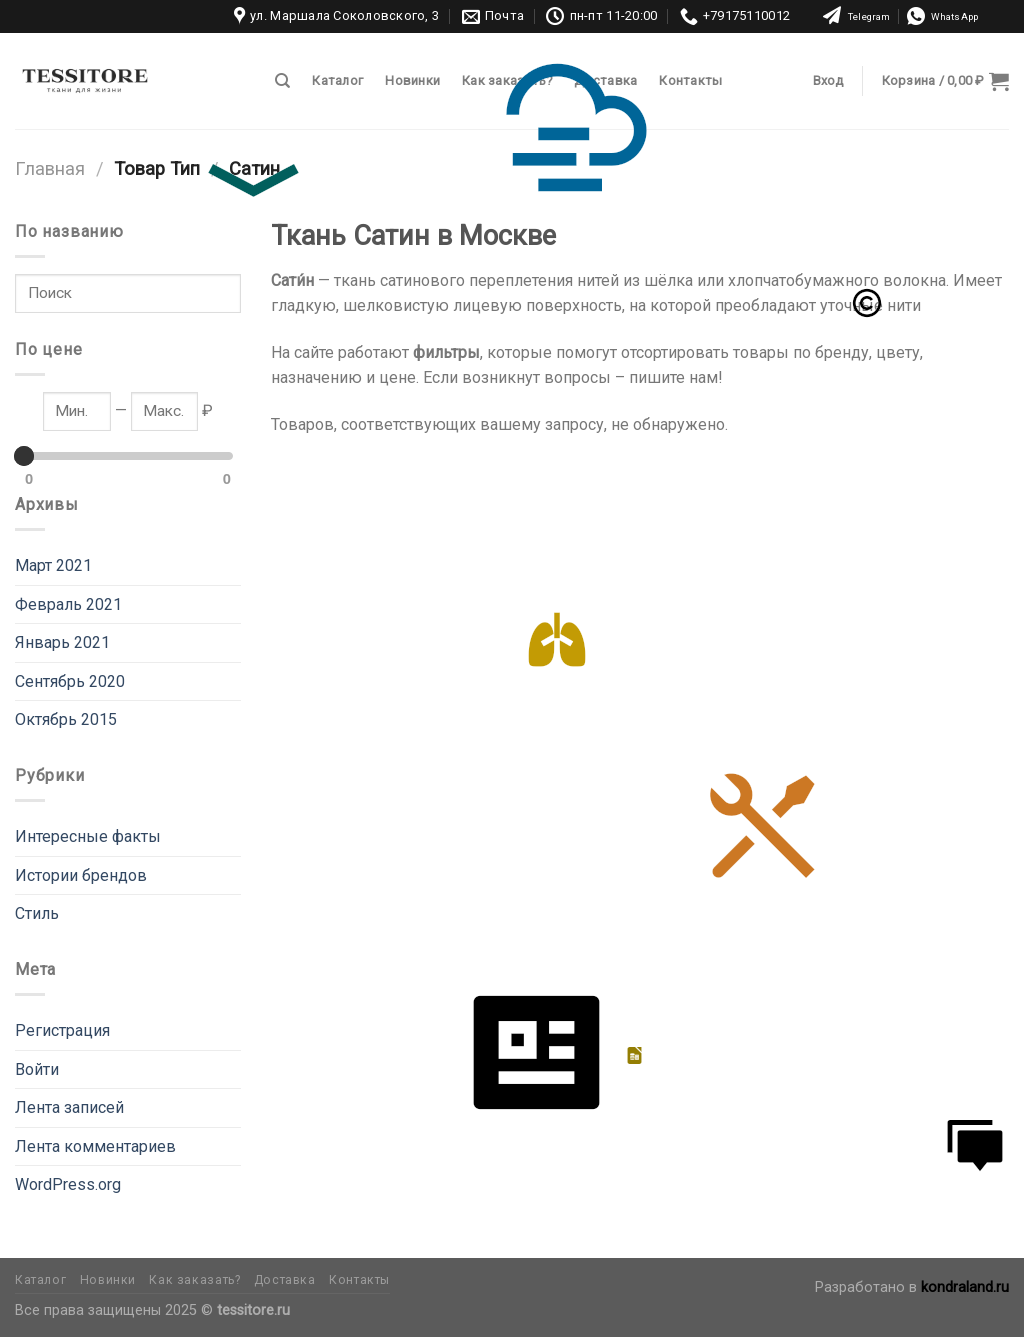  I want to click on expand to show more content, so click(253, 178).